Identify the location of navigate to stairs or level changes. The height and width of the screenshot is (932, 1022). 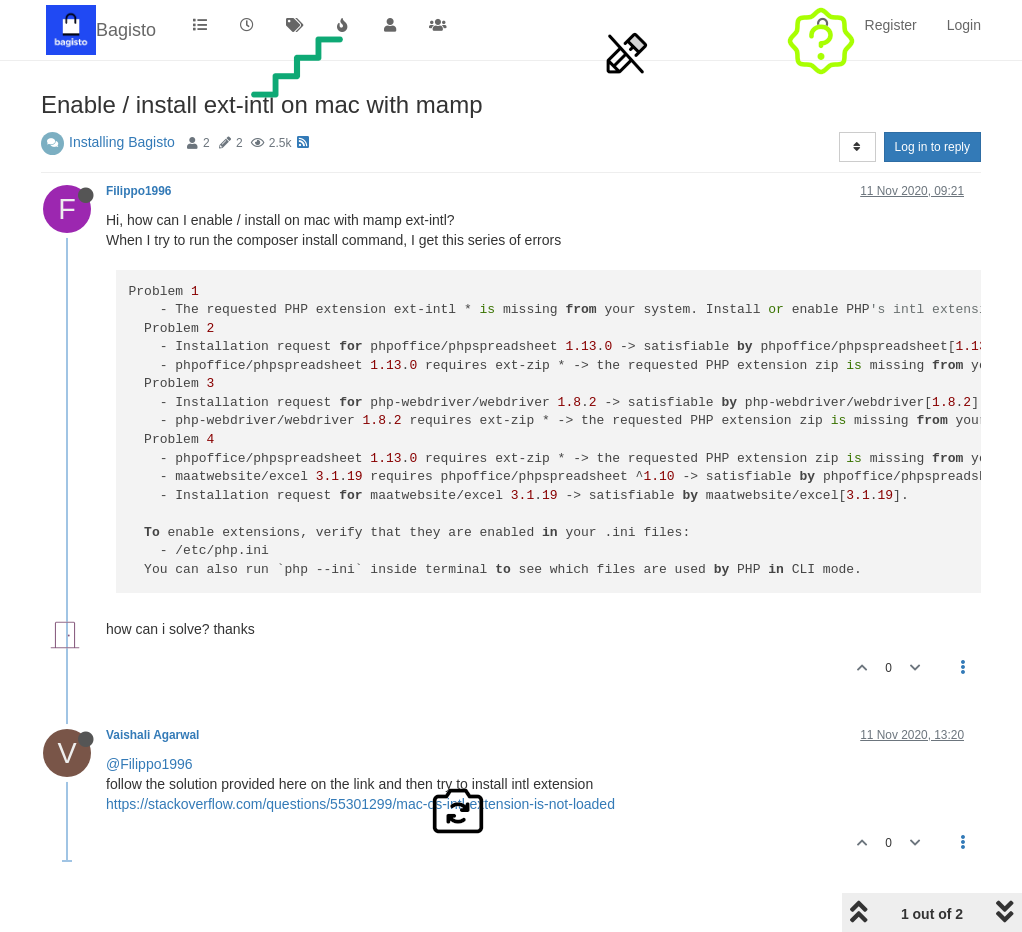
(297, 67).